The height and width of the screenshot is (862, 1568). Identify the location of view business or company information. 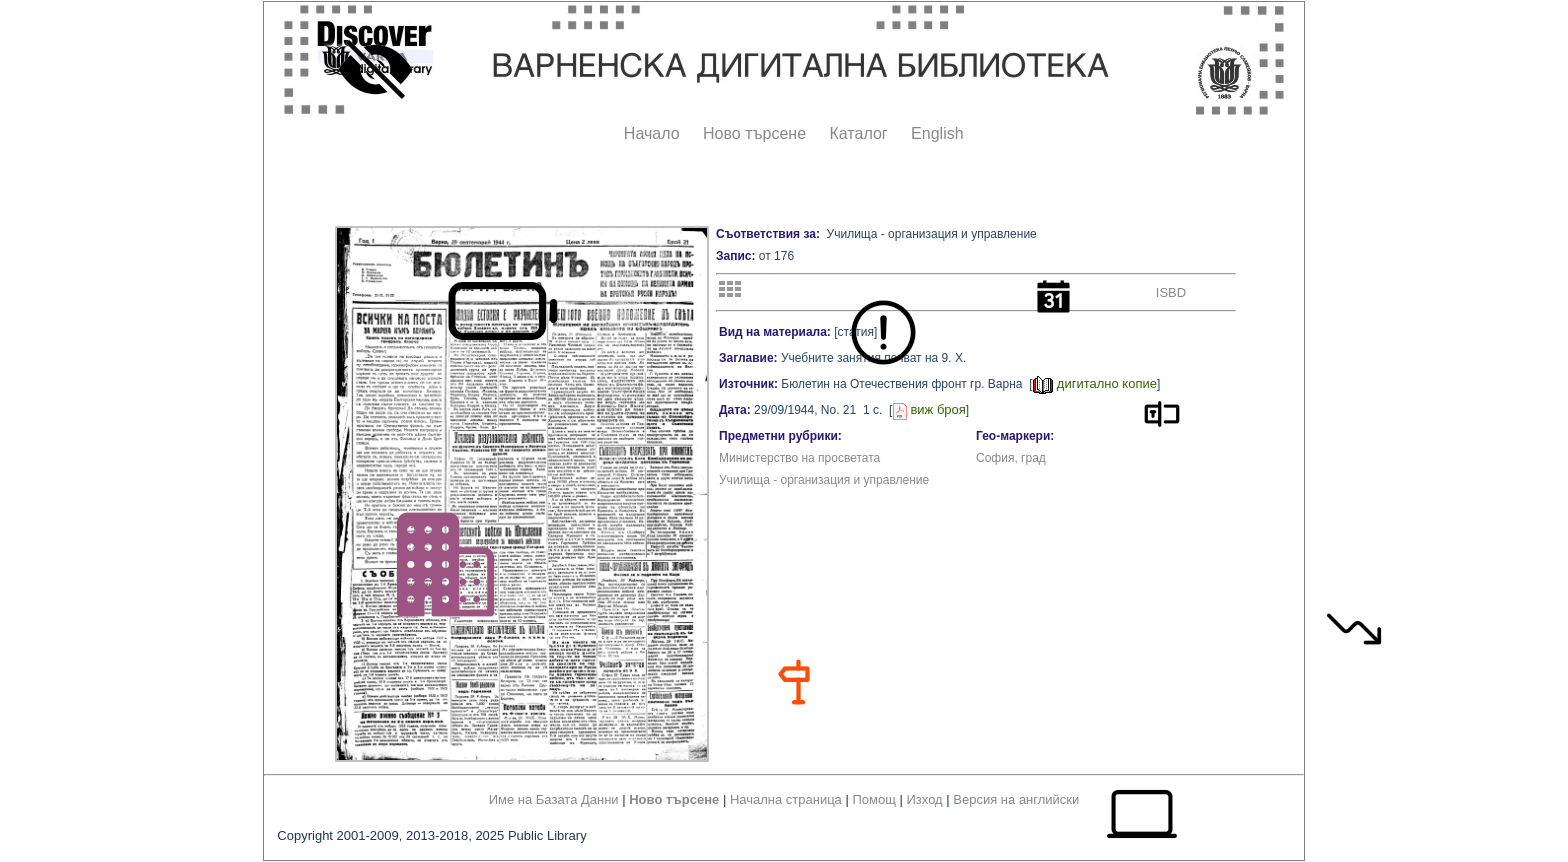
(445, 564).